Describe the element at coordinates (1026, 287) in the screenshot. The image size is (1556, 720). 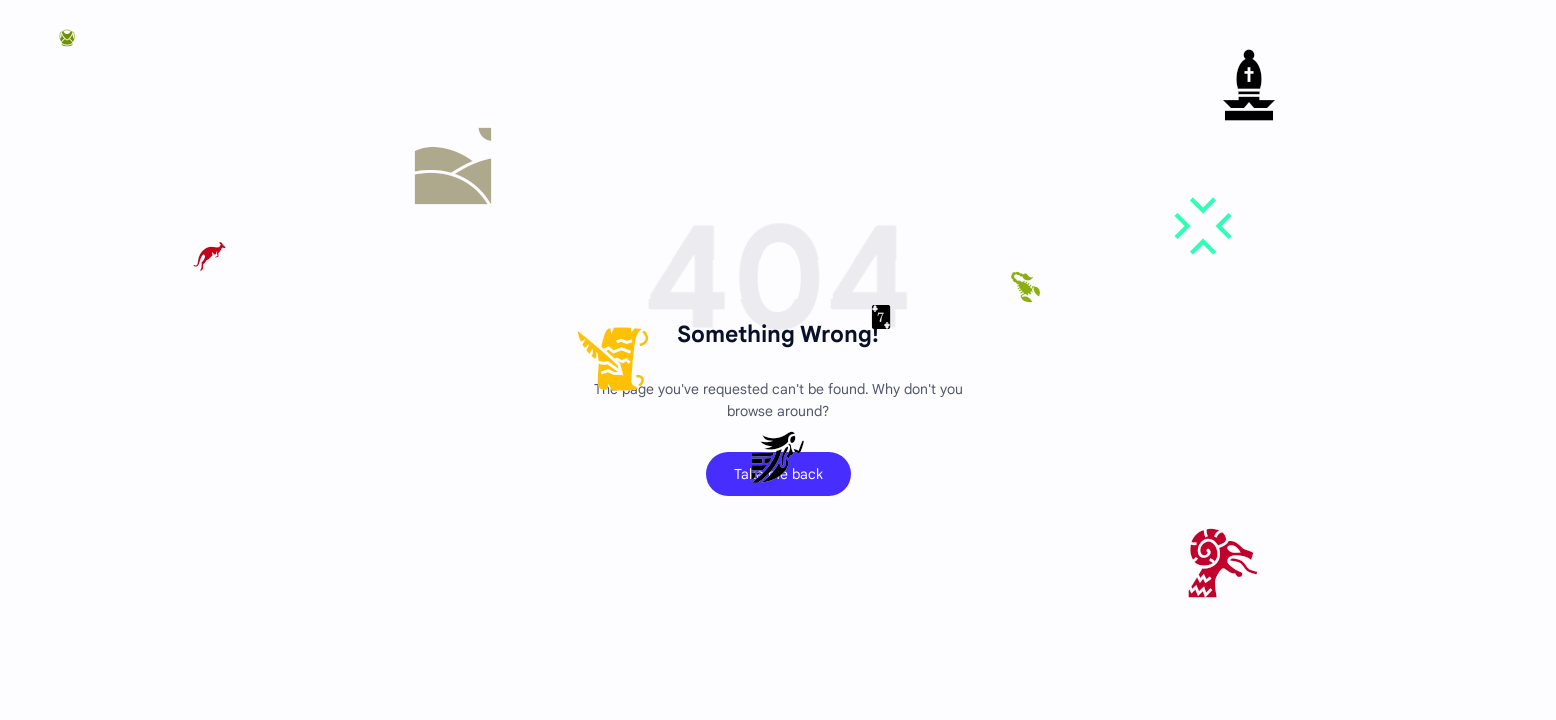
I see `scorpion character or creature icon in a game` at that location.